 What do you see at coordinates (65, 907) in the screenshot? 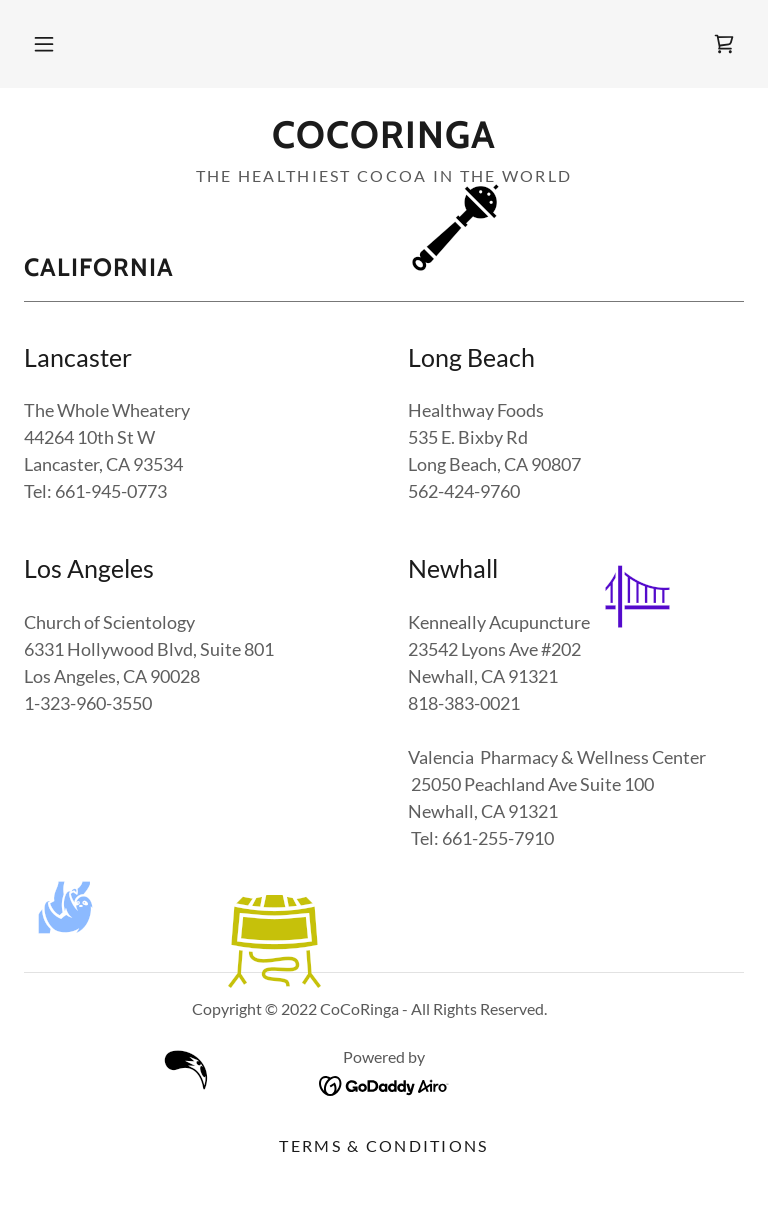
I see `sloth character or mascot icon` at bounding box center [65, 907].